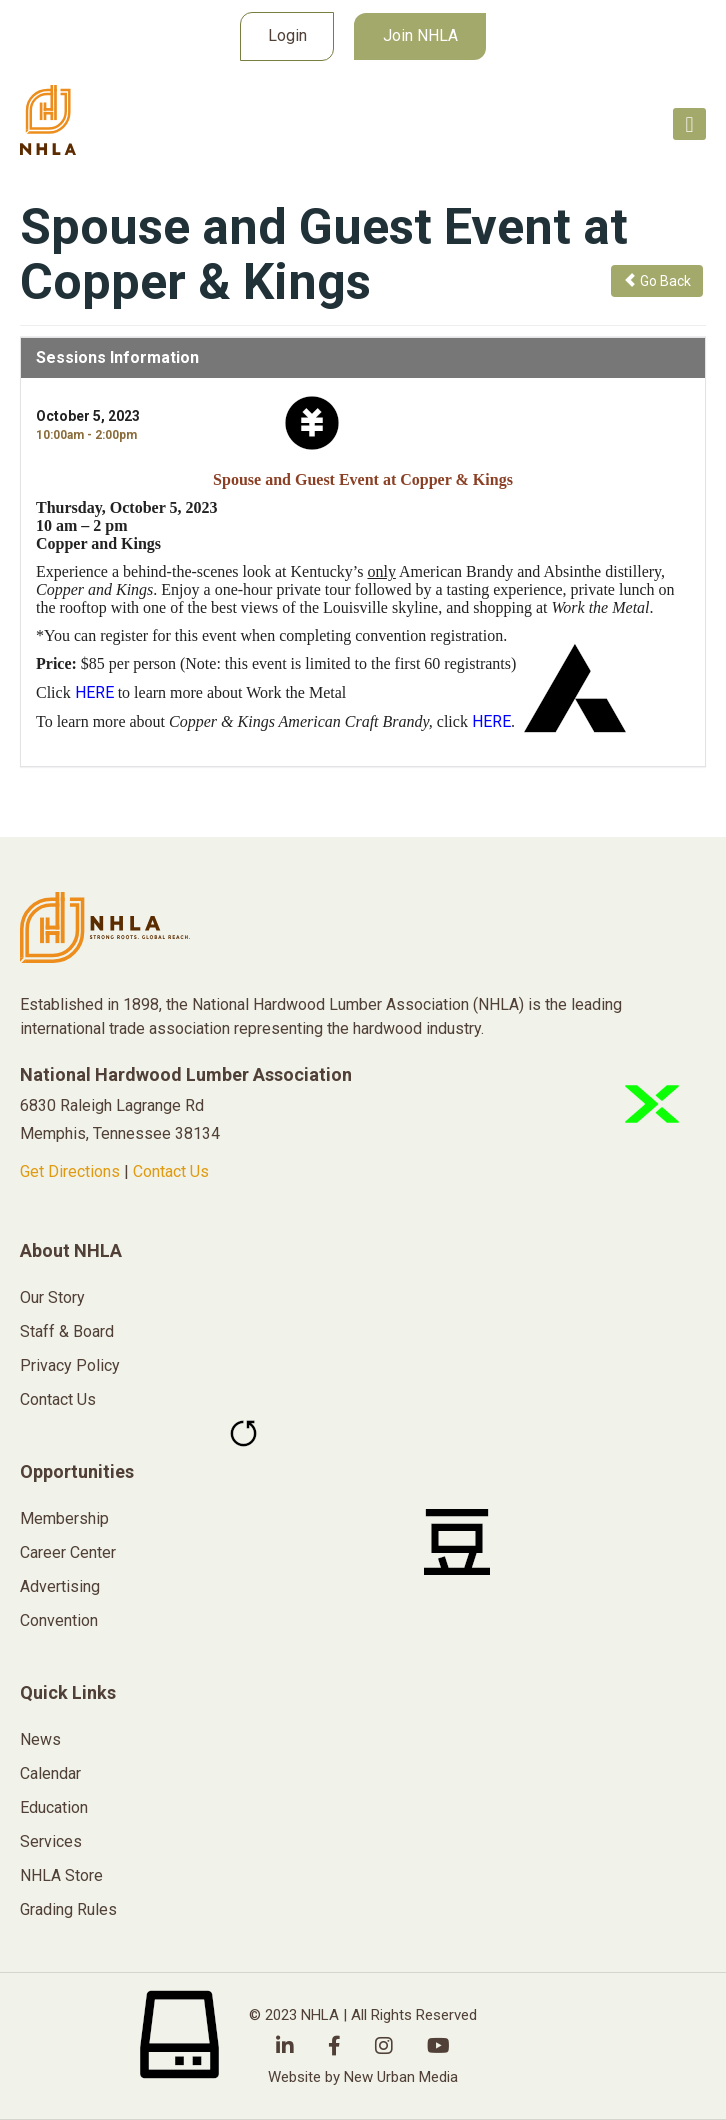 The height and width of the screenshot is (2120, 726). Describe the element at coordinates (312, 423) in the screenshot. I see `view balance in chinese yuan` at that location.